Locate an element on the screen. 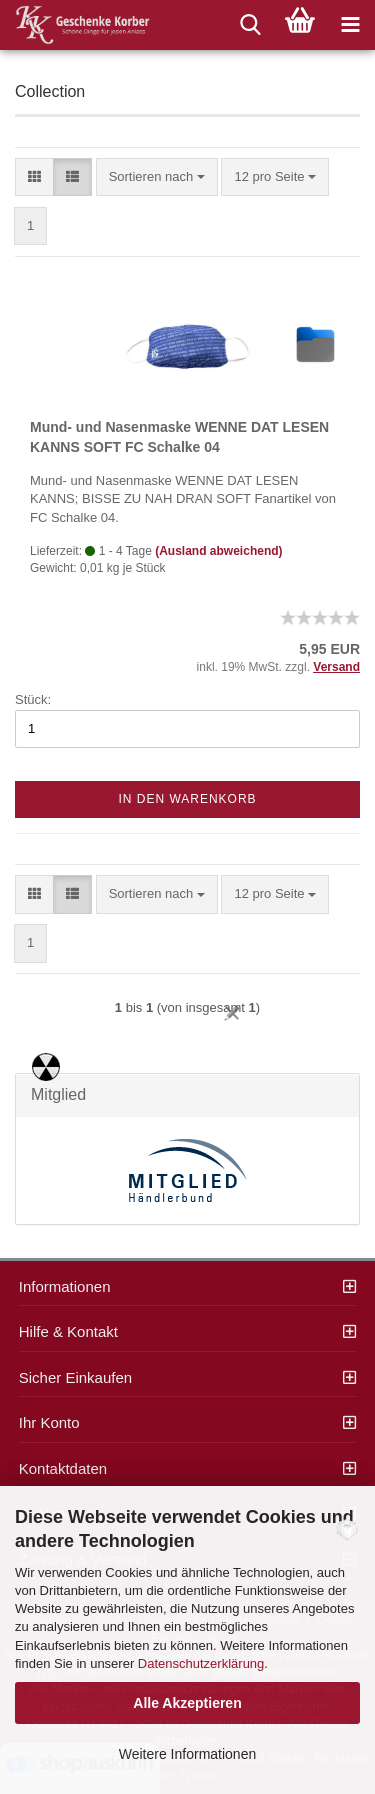 This screenshot has width=375, height=1794. open folder containing files is located at coordinates (315, 344).